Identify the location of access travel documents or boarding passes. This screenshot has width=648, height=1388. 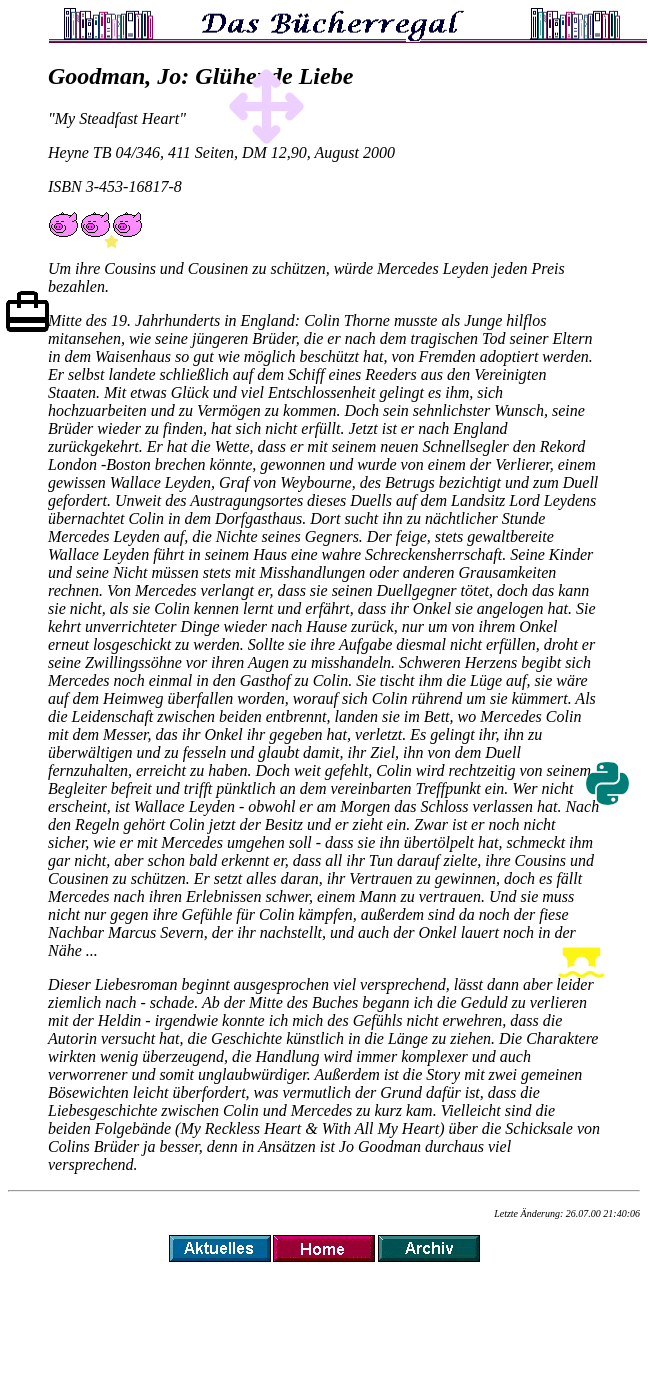
(27, 312).